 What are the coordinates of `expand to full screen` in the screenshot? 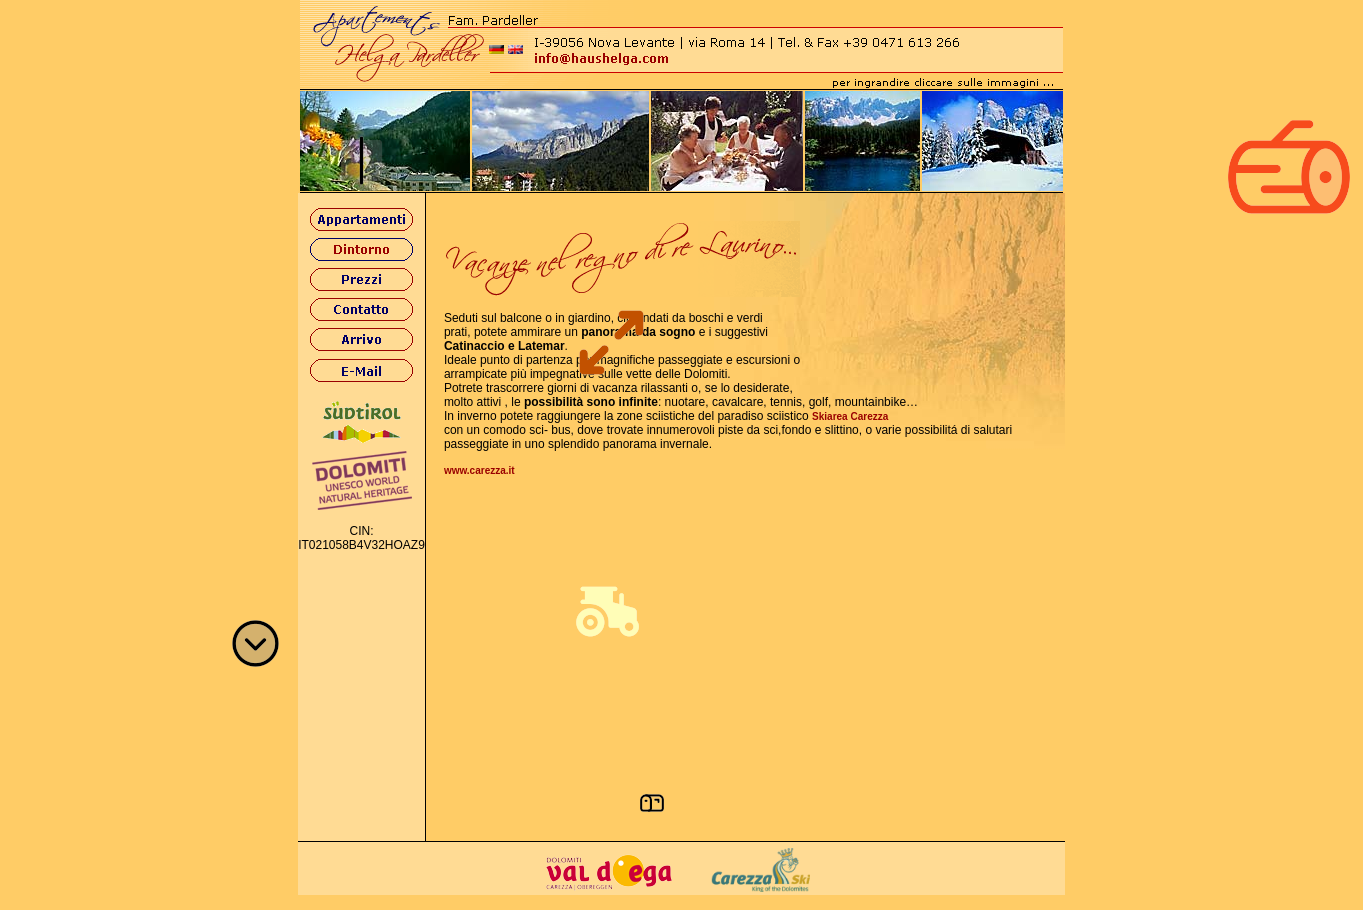 It's located at (611, 342).